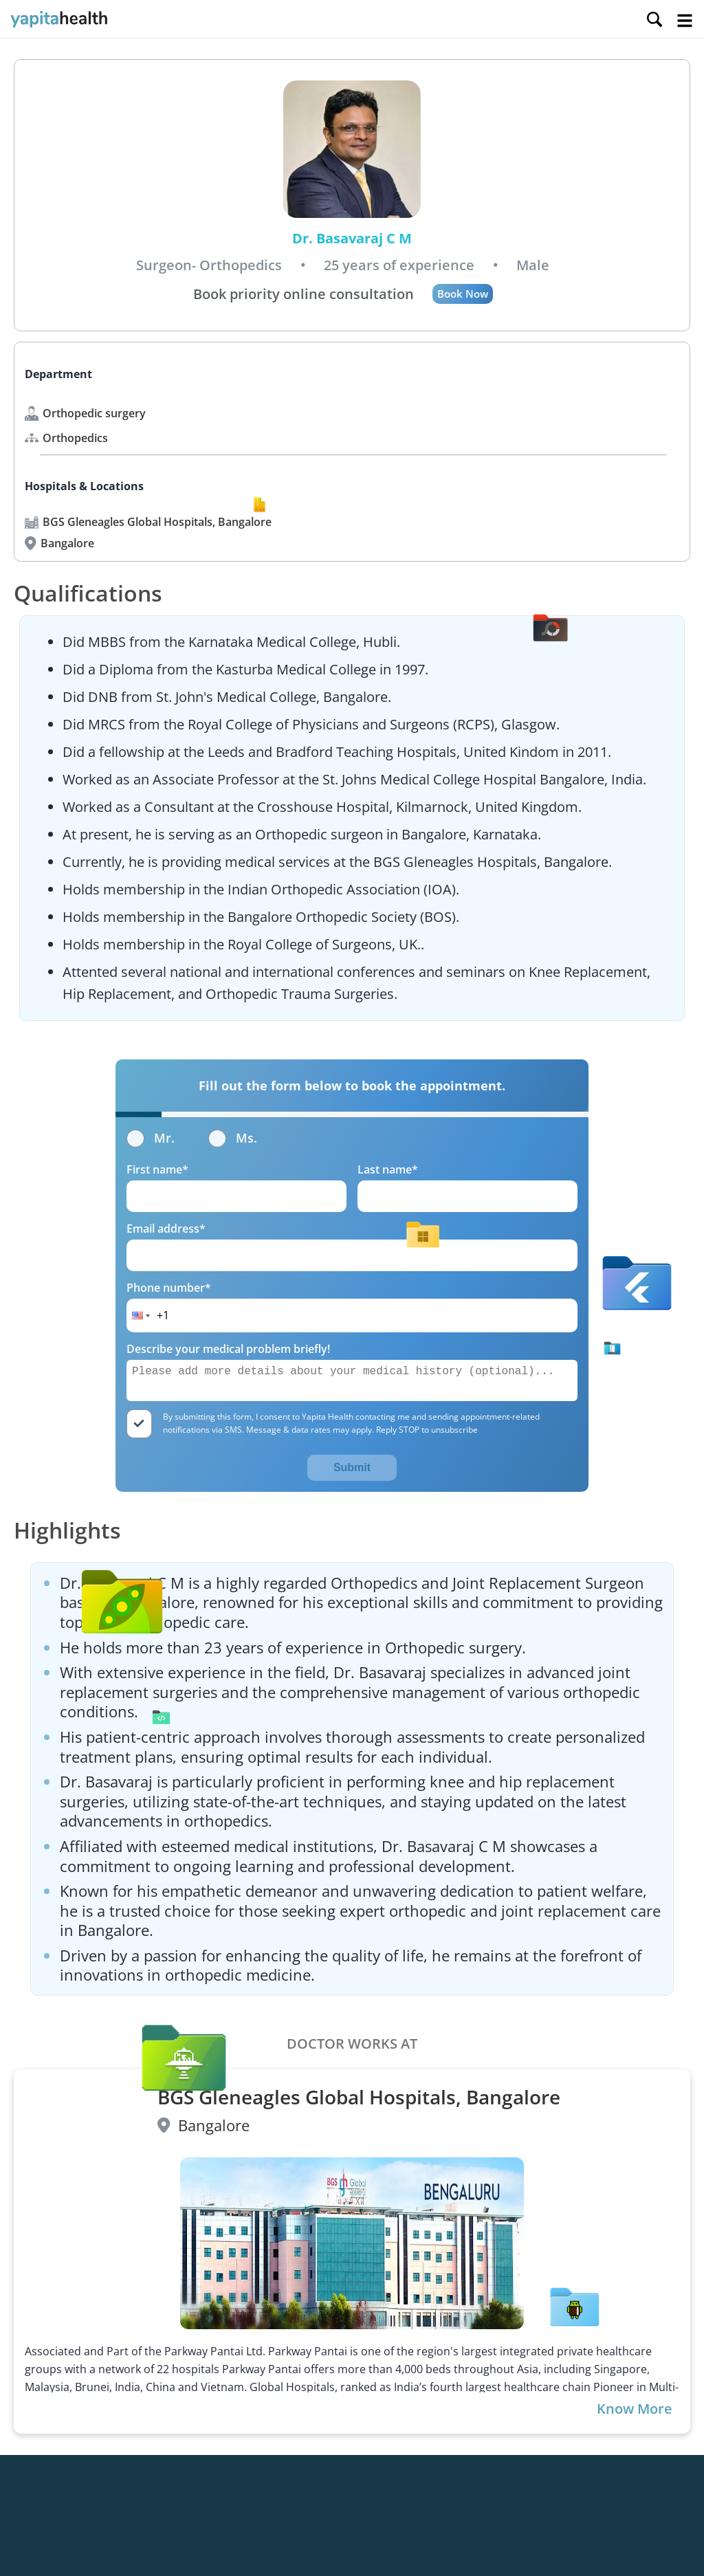 This screenshot has height=2576, width=704. Describe the element at coordinates (574, 2308) in the screenshot. I see `folder containing android app files` at that location.